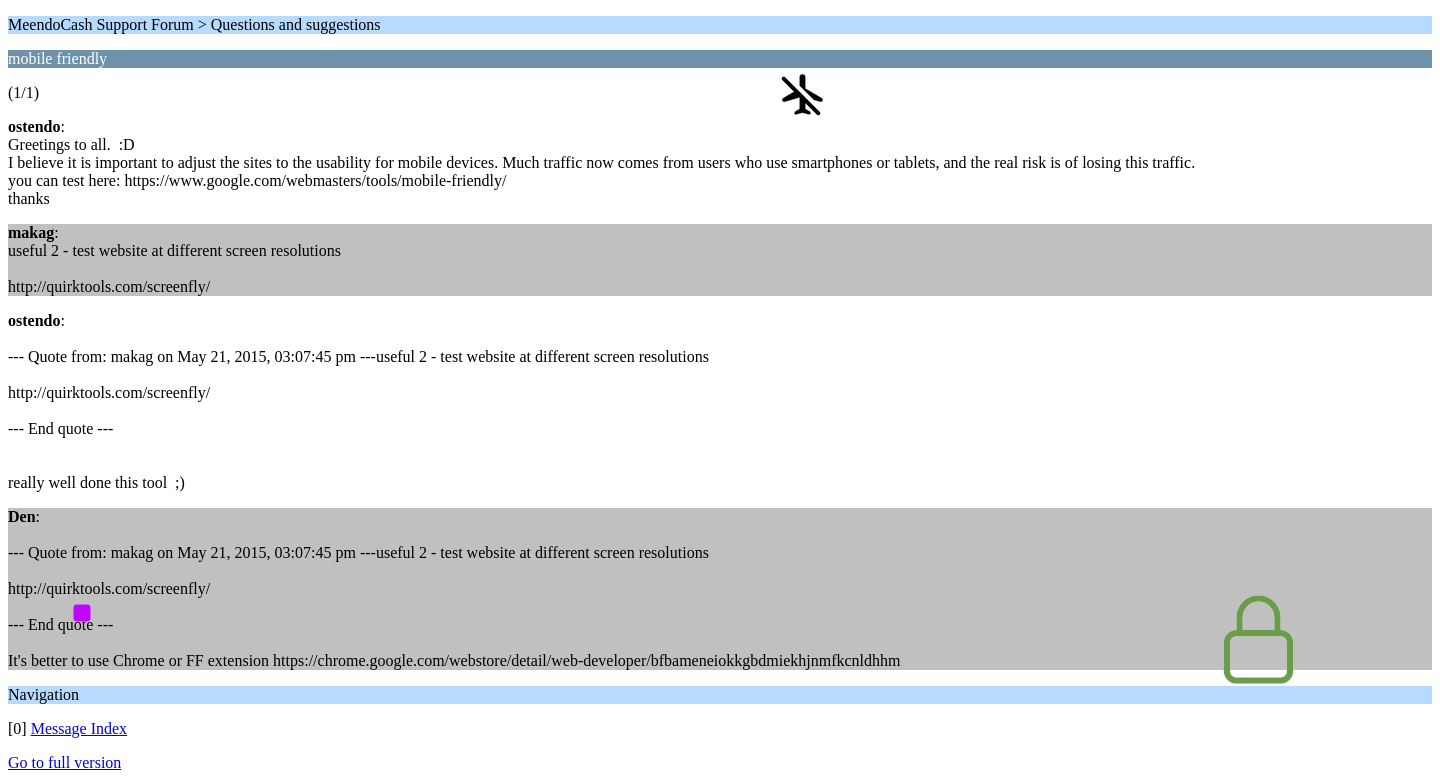 This screenshot has height=780, width=1440. What do you see at coordinates (1258, 639) in the screenshot?
I see `indicates a locked or secured item` at bounding box center [1258, 639].